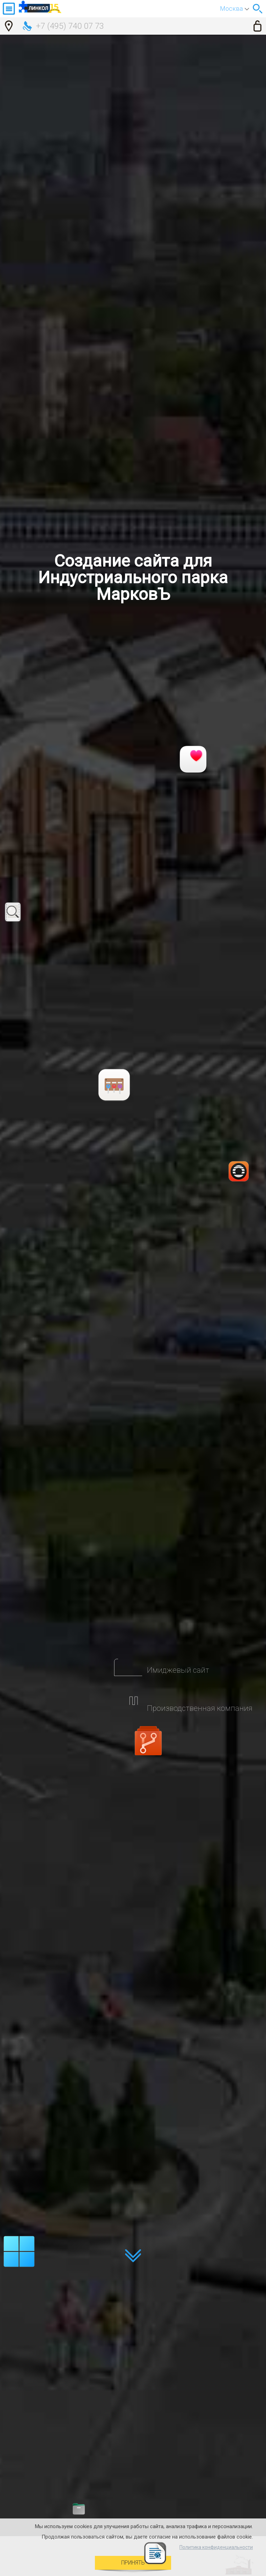  What do you see at coordinates (114, 1085) in the screenshot?
I see `open keyrack password manager` at bounding box center [114, 1085].